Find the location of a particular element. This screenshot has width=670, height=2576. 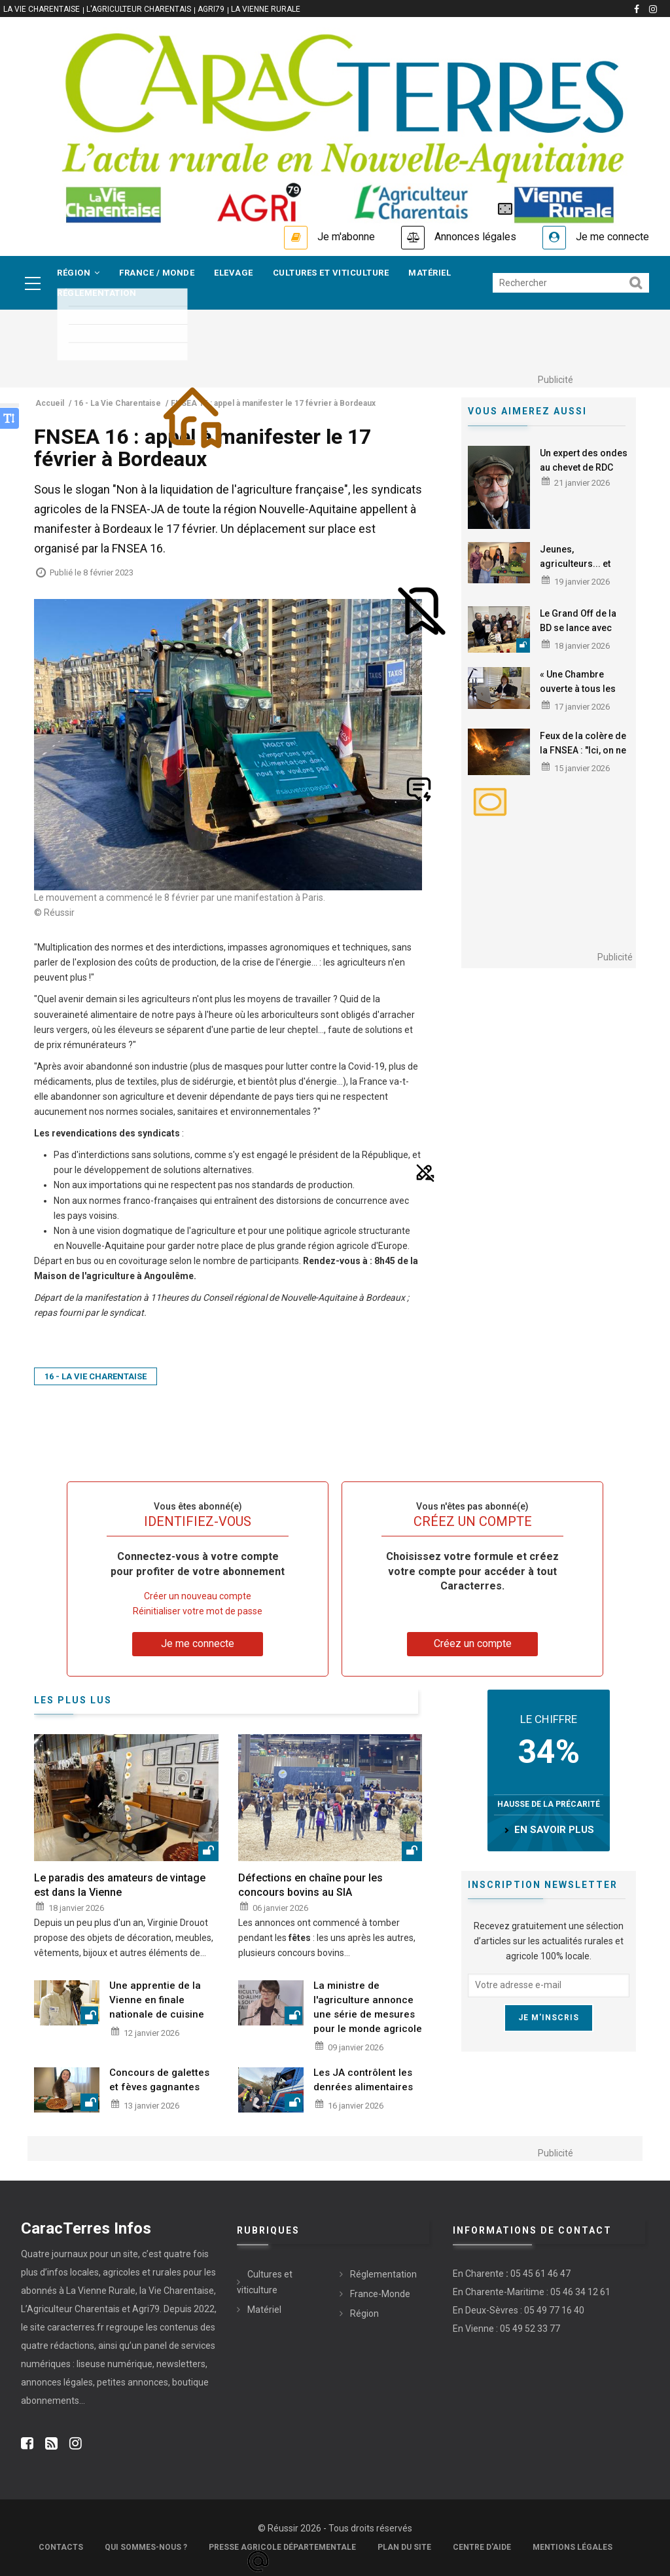

remove item from bookmarks is located at coordinates (421, 611).